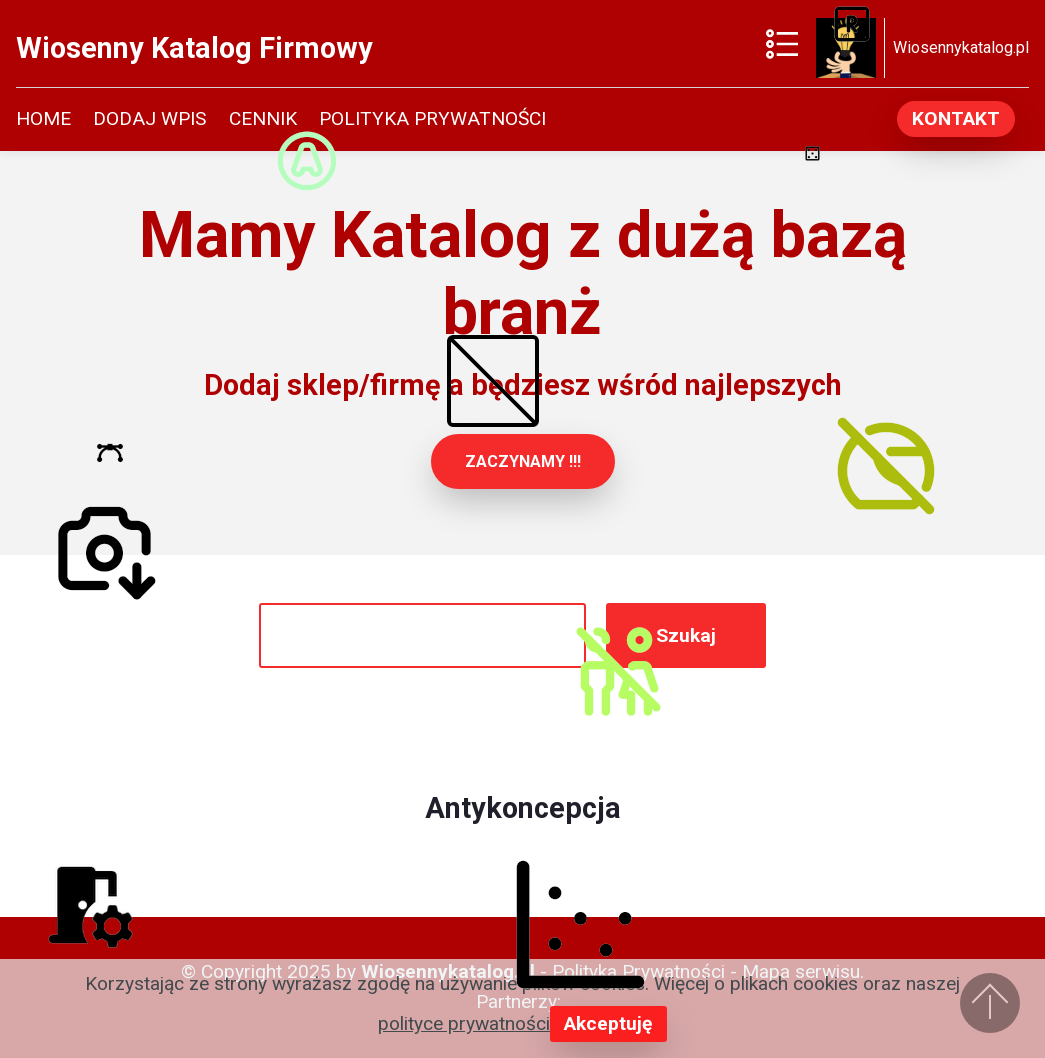 The height and width of the screenshot is (1058, 1045). I want to click on disable friends or social features, so click(618, 669).